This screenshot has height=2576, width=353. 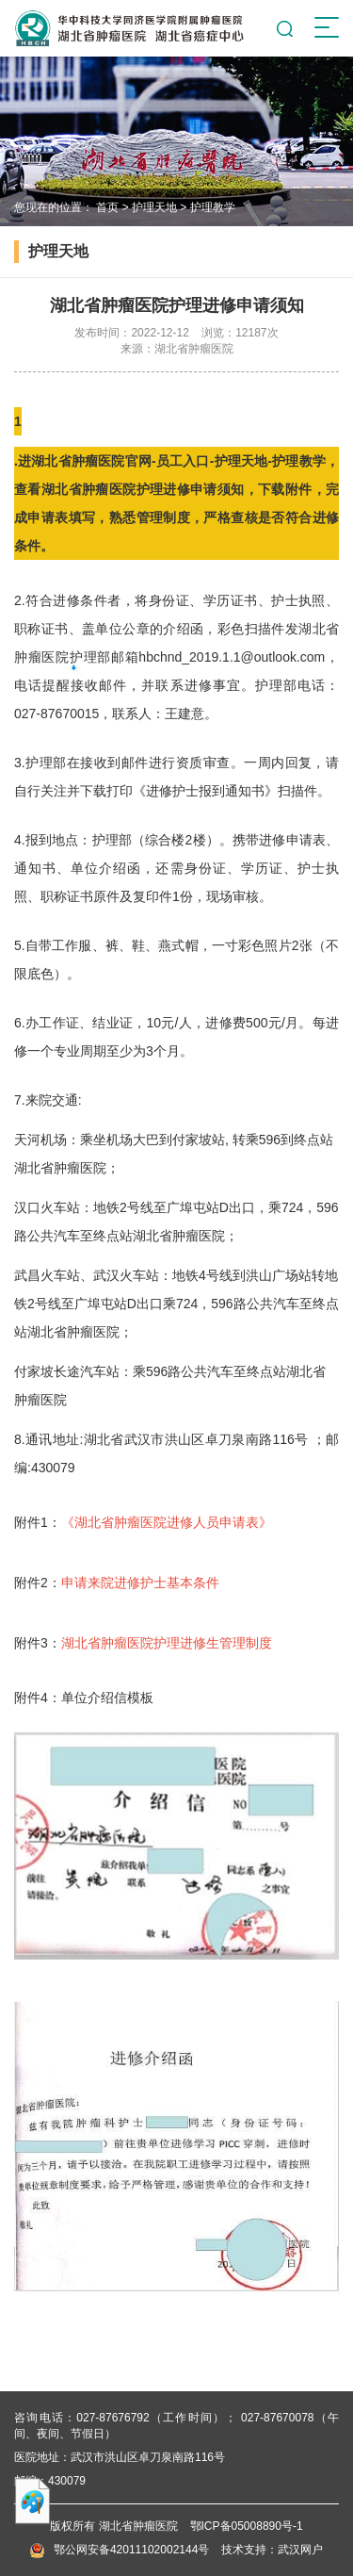 I want to click on open file in paint application, so click(x=32, y=2501).